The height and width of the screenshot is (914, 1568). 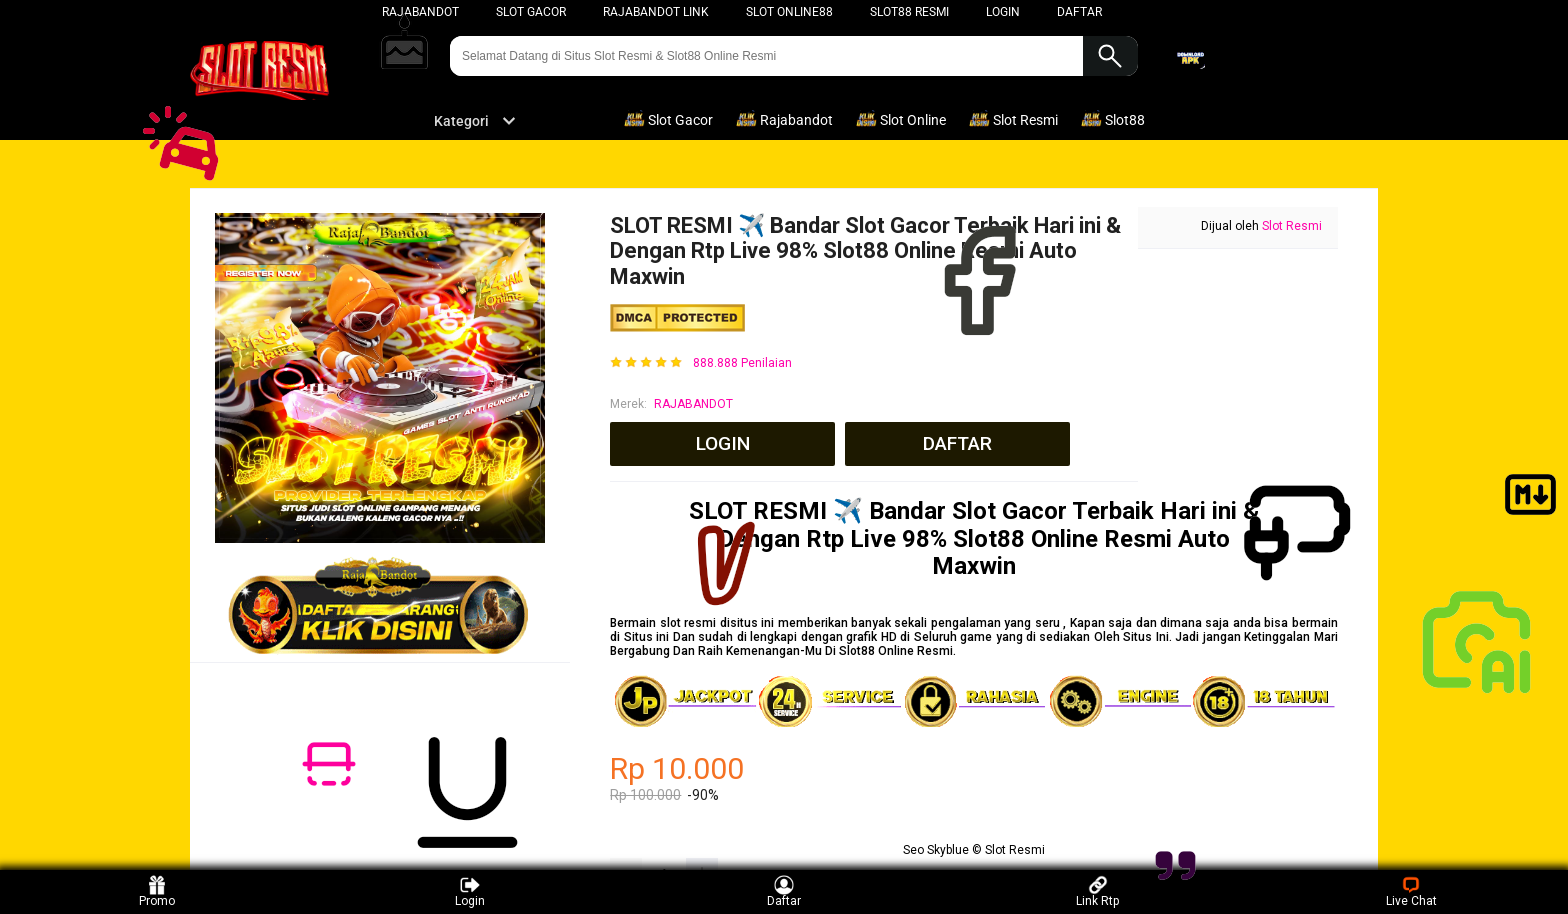 I want to click on apply underline formatting to selected text, so click(x=467, y=792).